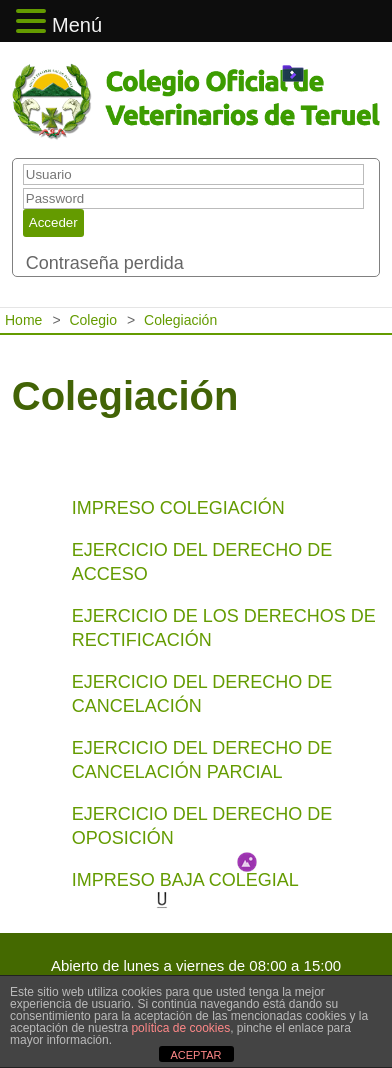 Image resolution: width=392 pixels, height=1068 pixels. What do you see at coordinates (247, 862) in the screenshot?
I see `indicates a photo or image file` at bounding box center [247, 862].